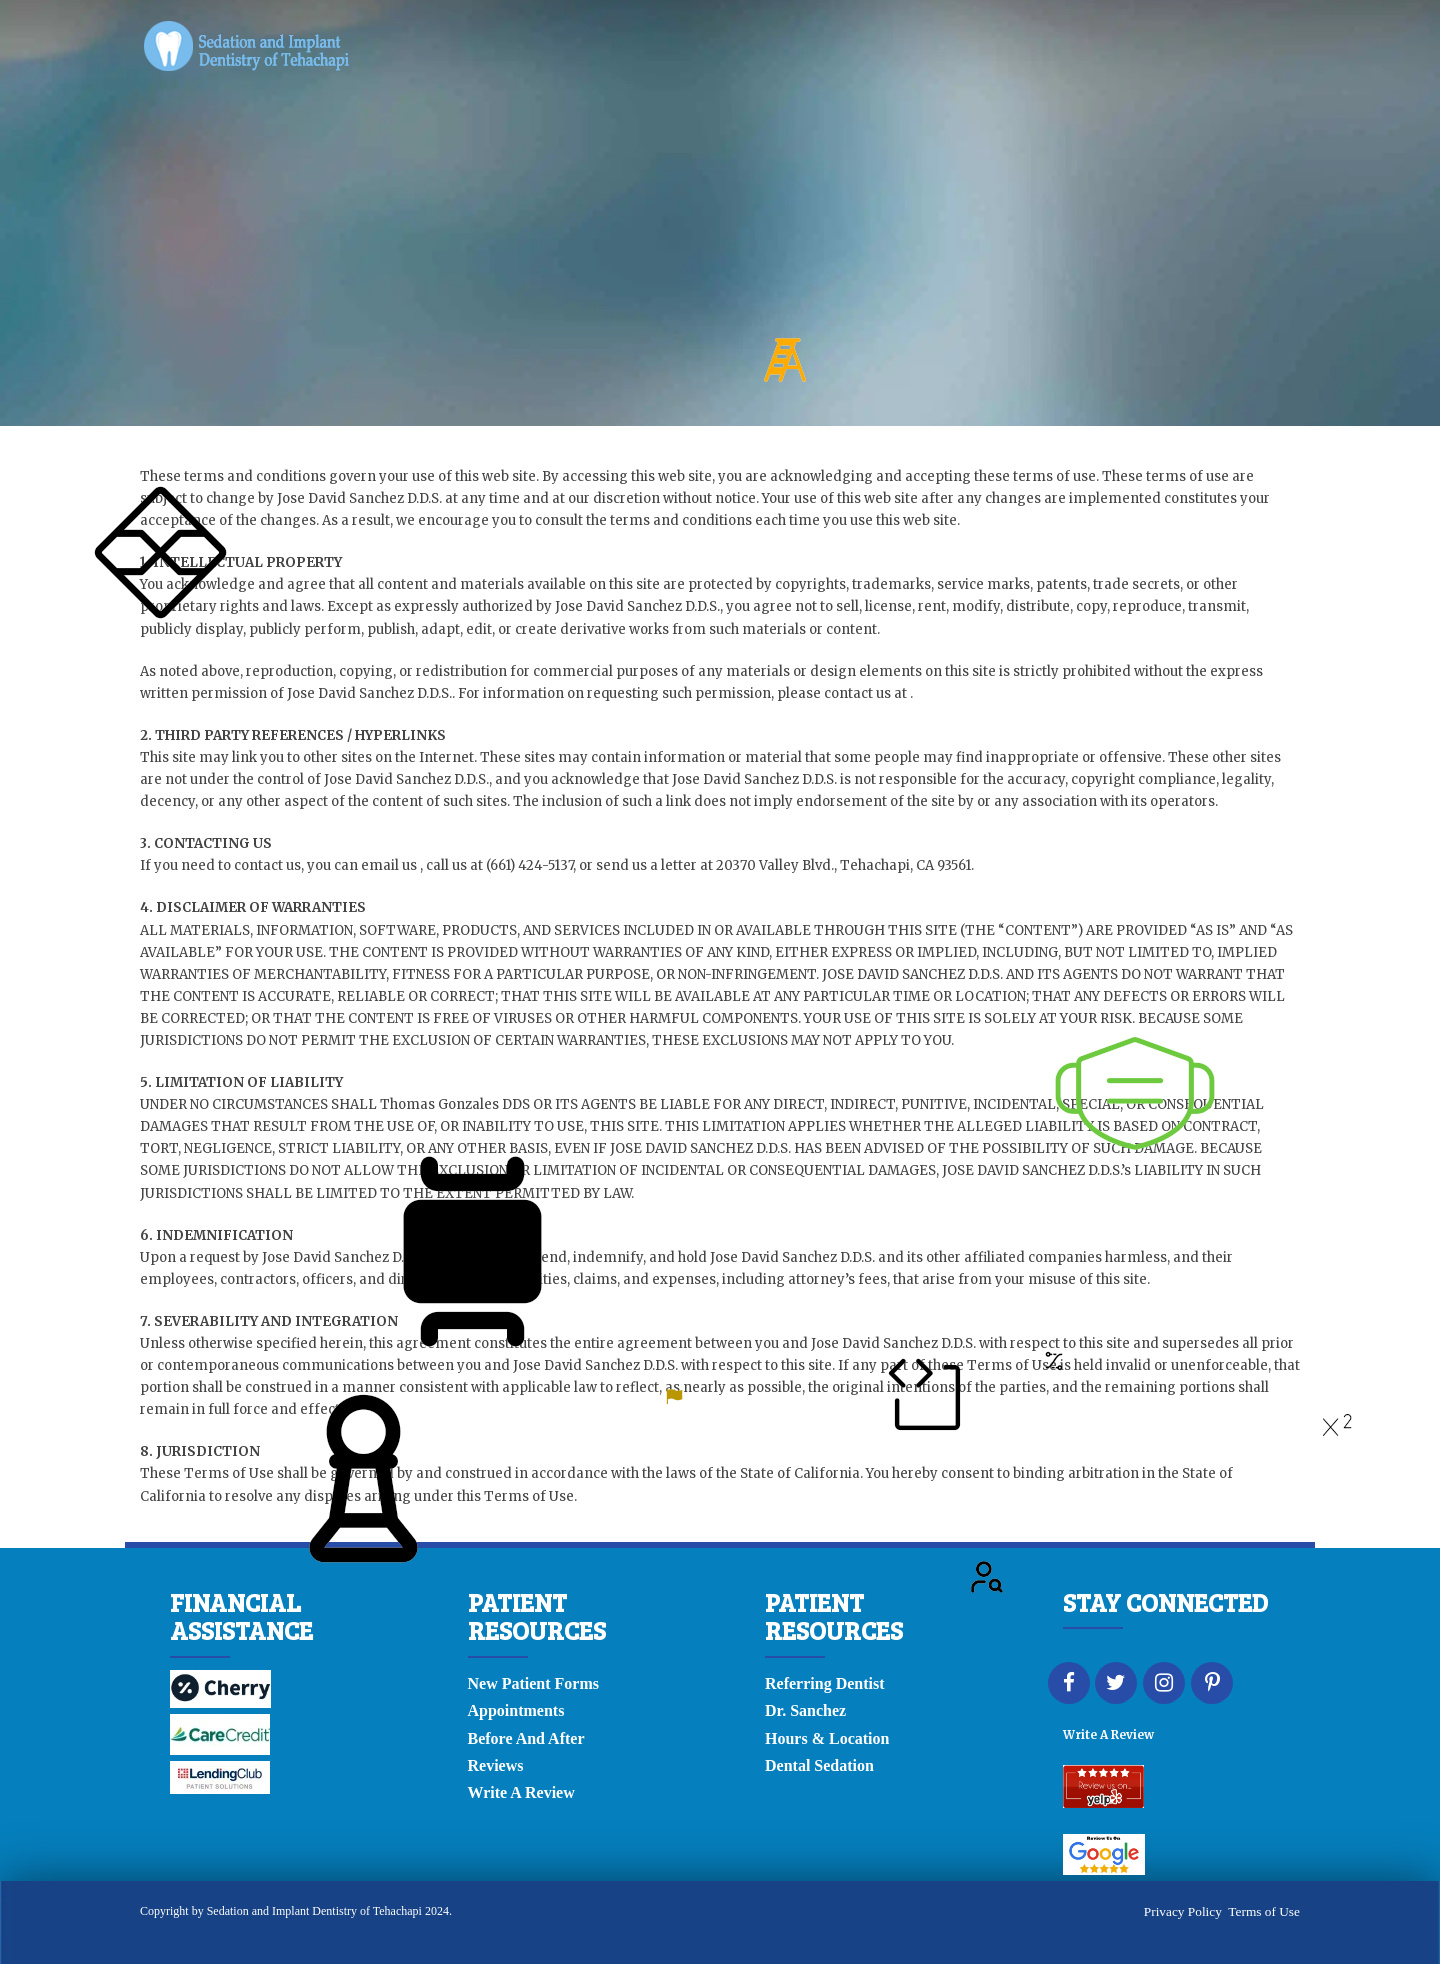 Image resolution: width=1440 pixels, height=1964 pixels. What do you see at coordinates (674, 1396) in the screenshot?
I see `flag or report content` at bounding box center [674, 1396].